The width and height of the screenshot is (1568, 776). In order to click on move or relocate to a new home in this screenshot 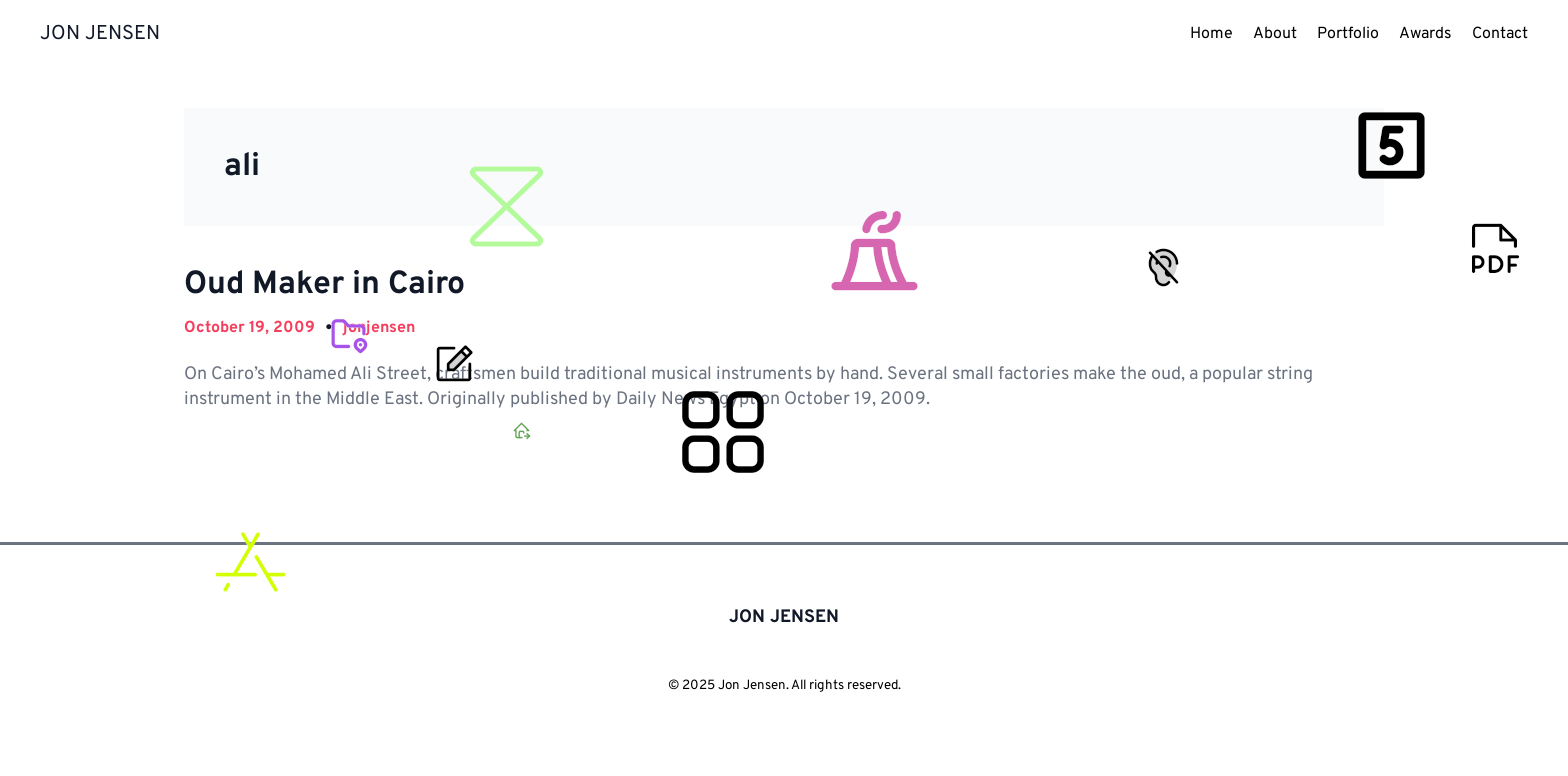, I will do `click(521, 430)`.